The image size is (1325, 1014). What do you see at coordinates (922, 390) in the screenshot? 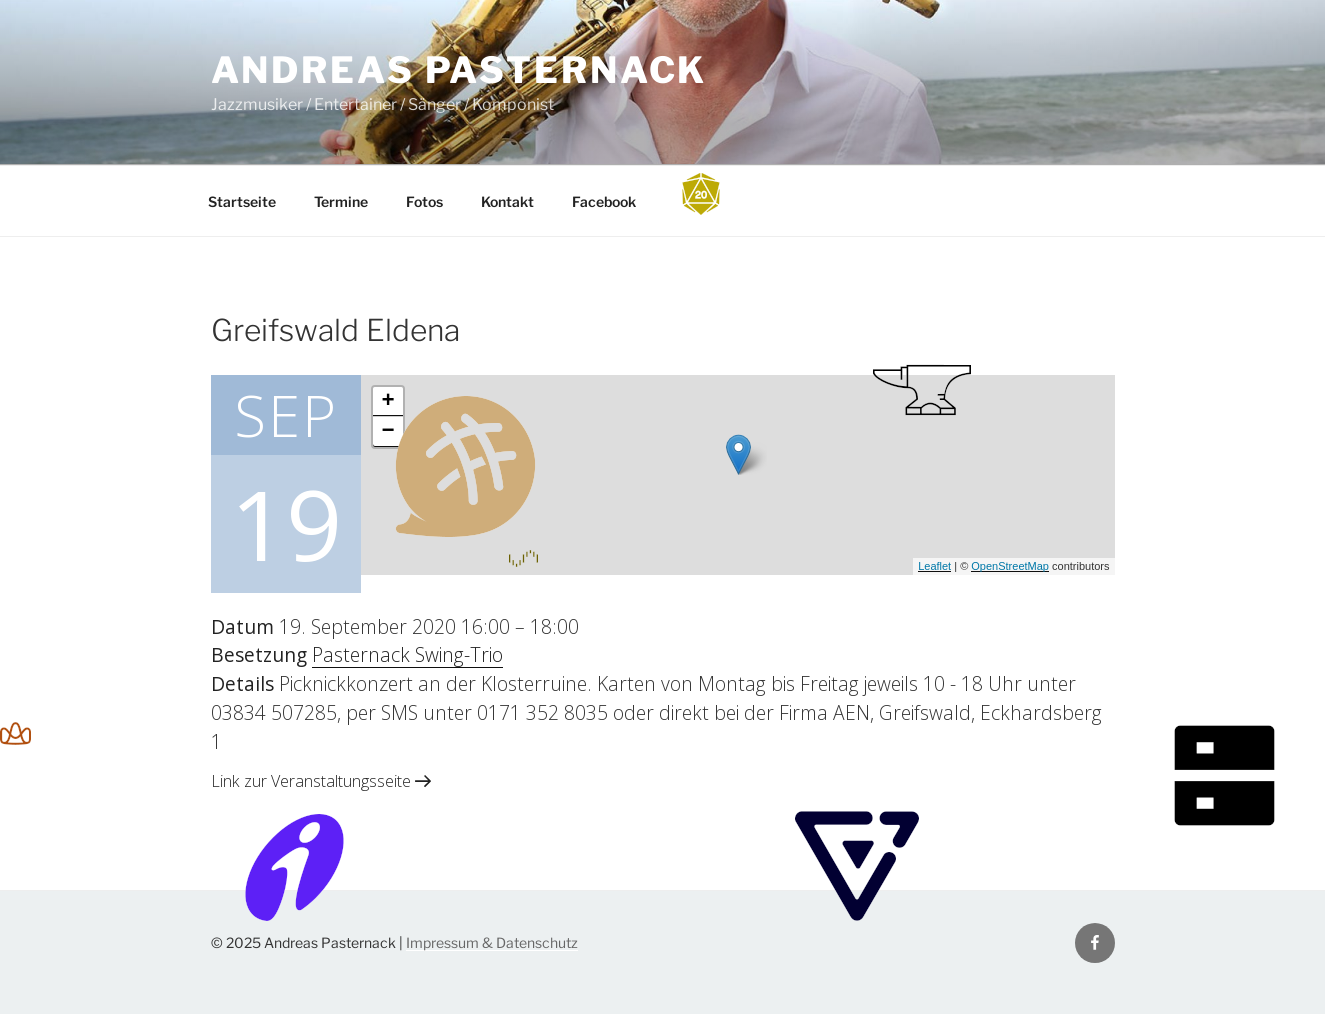
I see `conda-forge community package repository` at bounding box center [922, 390].